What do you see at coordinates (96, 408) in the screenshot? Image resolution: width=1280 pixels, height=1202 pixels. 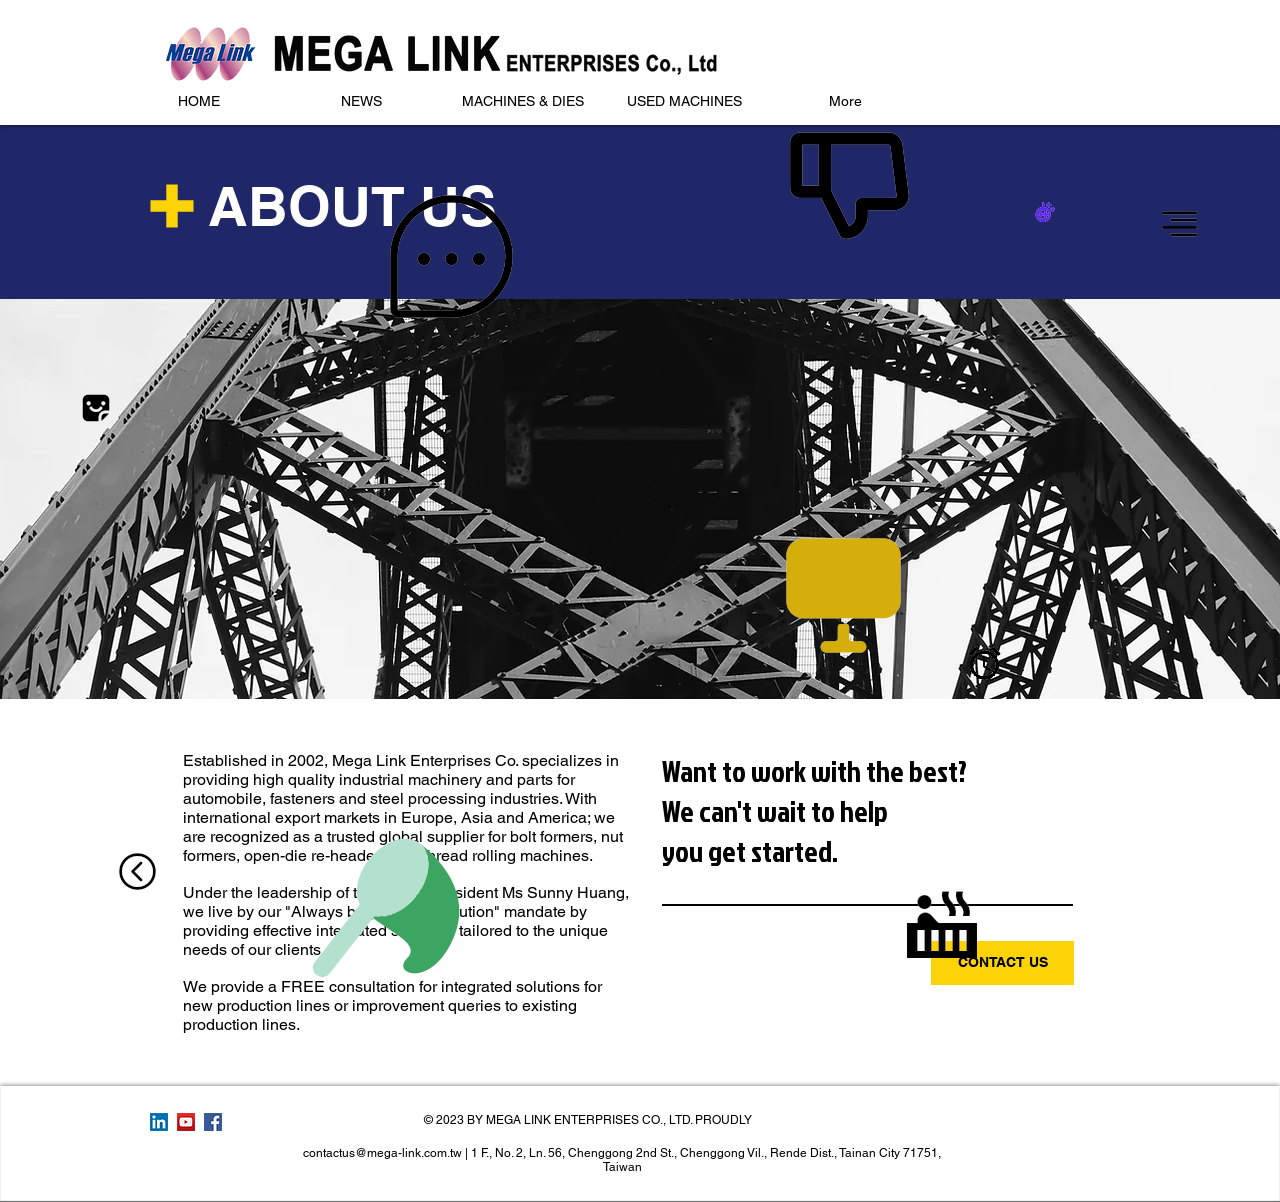 I see `open sticker picker` at bounding box center [96, 408].